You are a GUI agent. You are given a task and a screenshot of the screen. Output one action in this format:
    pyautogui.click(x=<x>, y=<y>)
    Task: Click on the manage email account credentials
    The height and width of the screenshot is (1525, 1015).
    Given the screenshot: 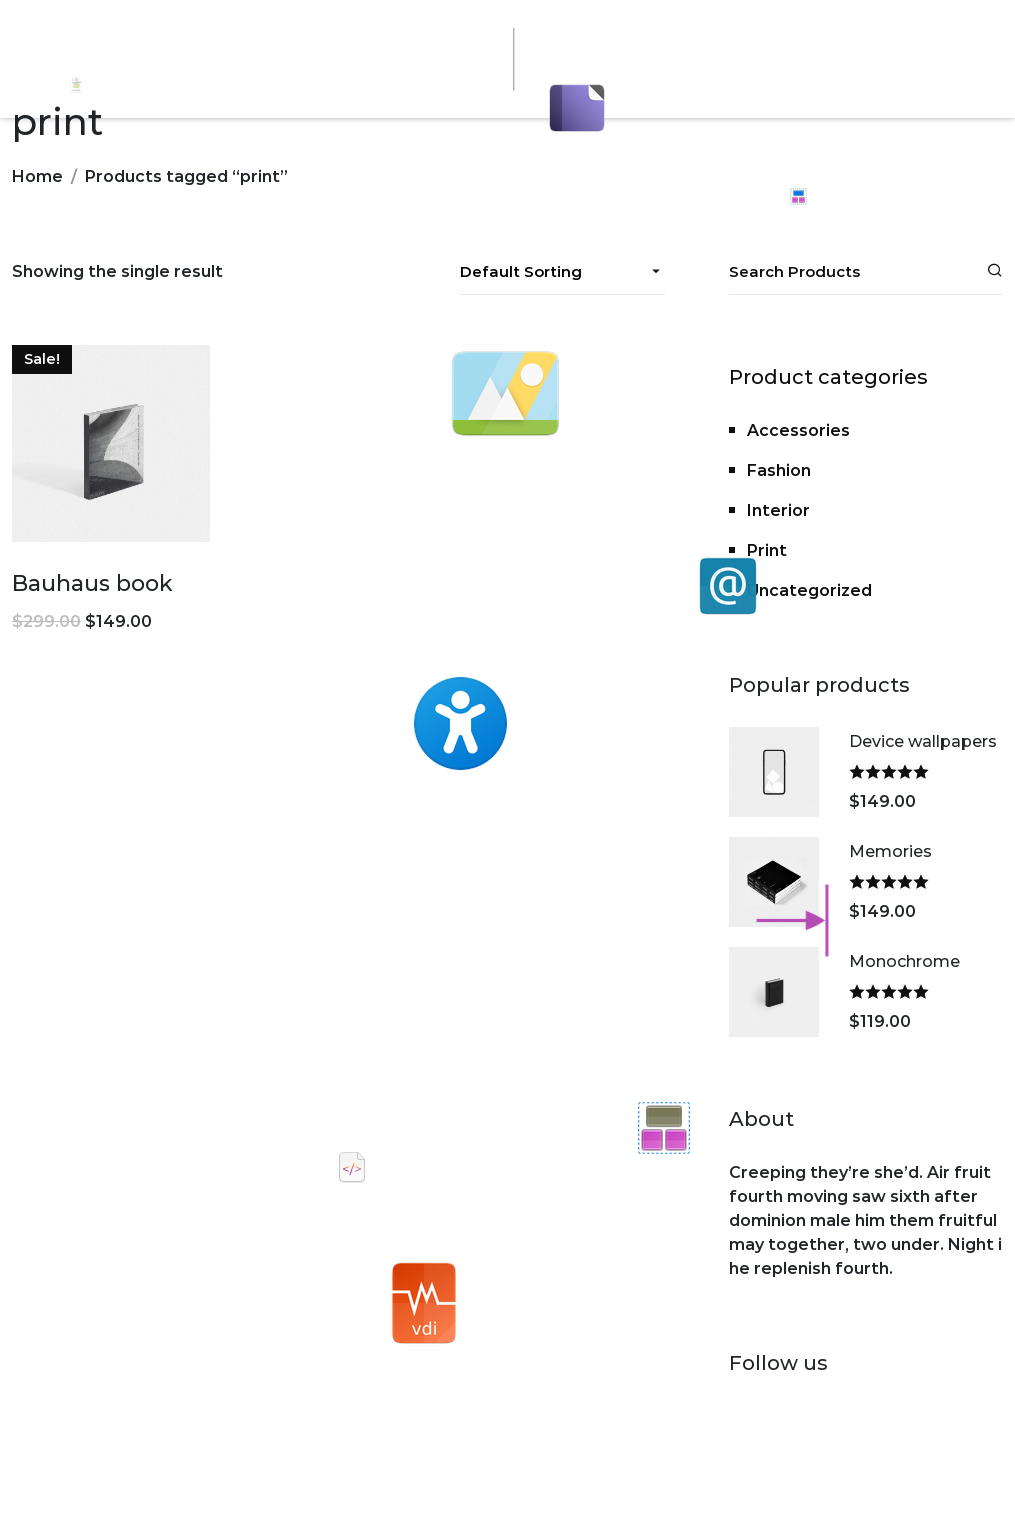 What is the action you would take?
    pyautogui.click(x=728, y=586)
    